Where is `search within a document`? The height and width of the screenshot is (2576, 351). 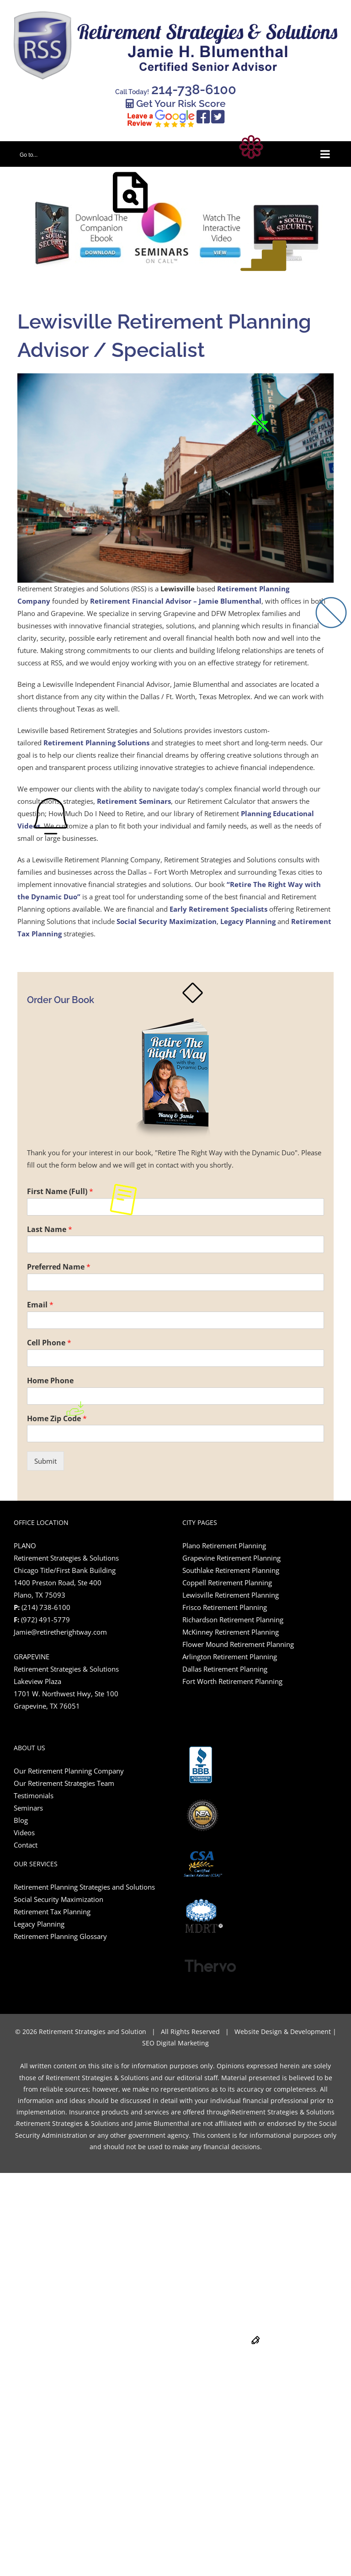
search within a document is located at coordinates (130, 192).